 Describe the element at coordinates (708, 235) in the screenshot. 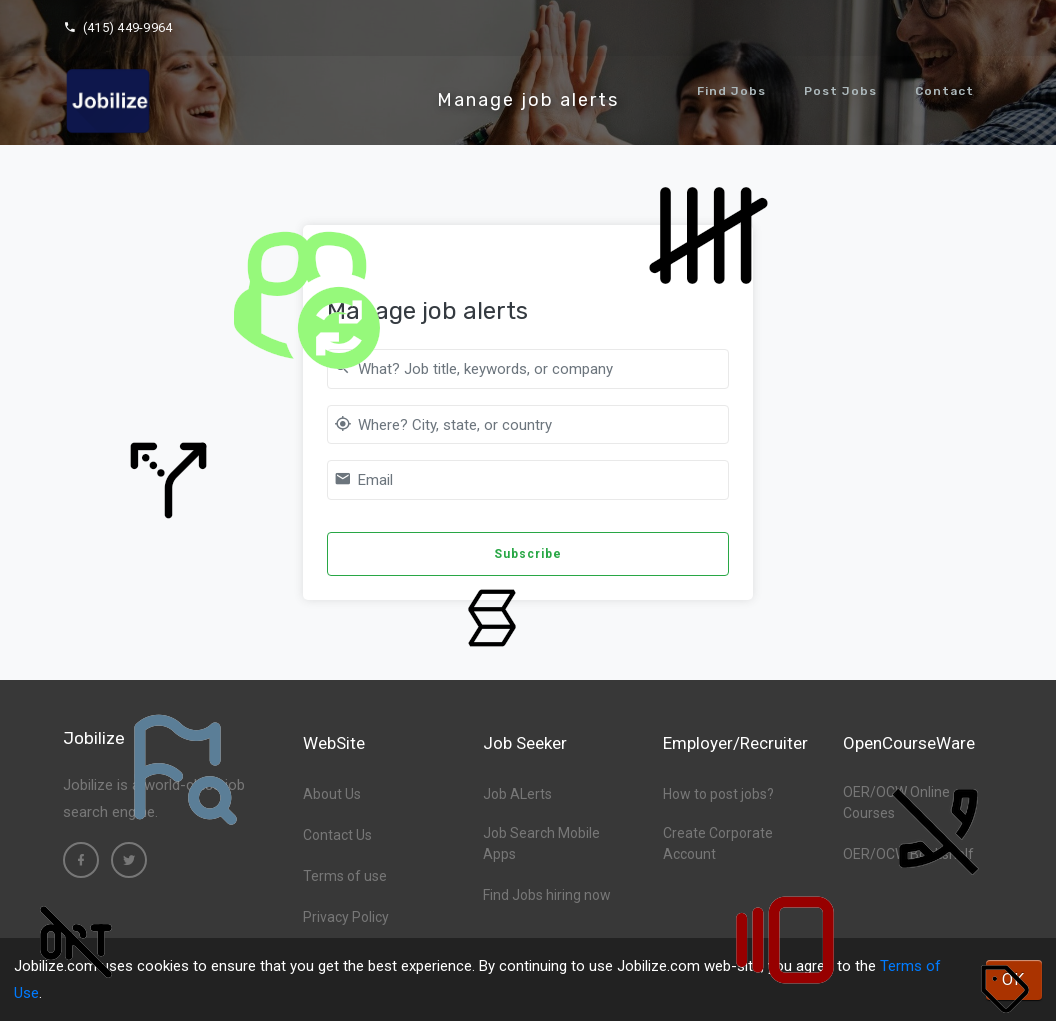

I see `indicates a count of five items` at that location.